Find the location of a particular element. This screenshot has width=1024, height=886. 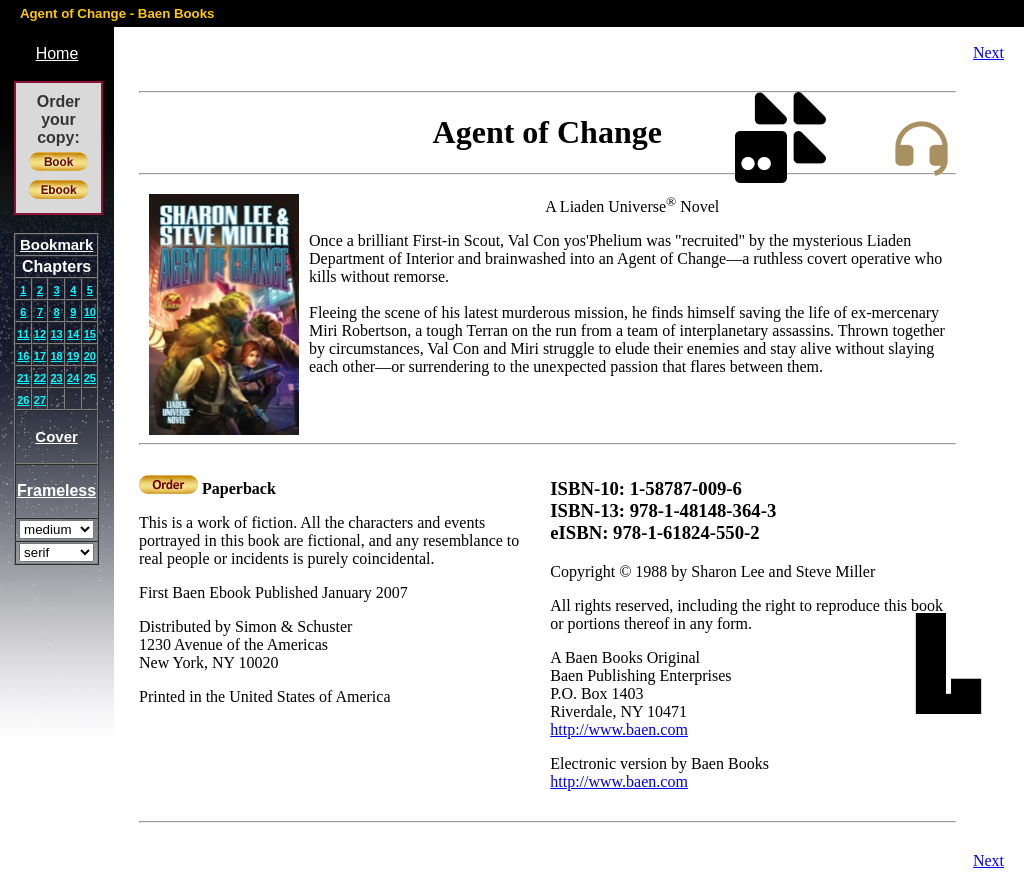

contact customer support is located at coordinates (921, 147).